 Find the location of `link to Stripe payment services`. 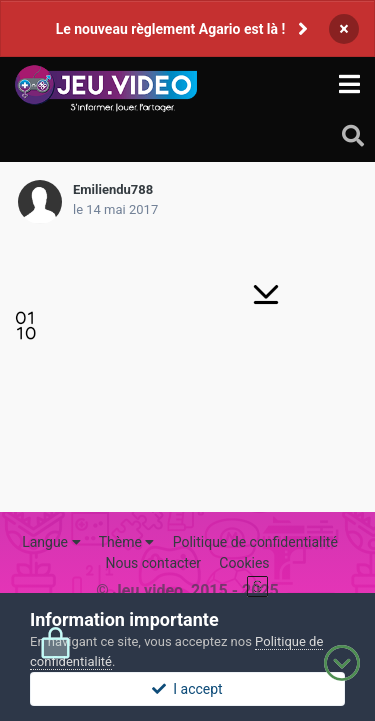

link to Stripe payment services is located at coordinates (257, 586).